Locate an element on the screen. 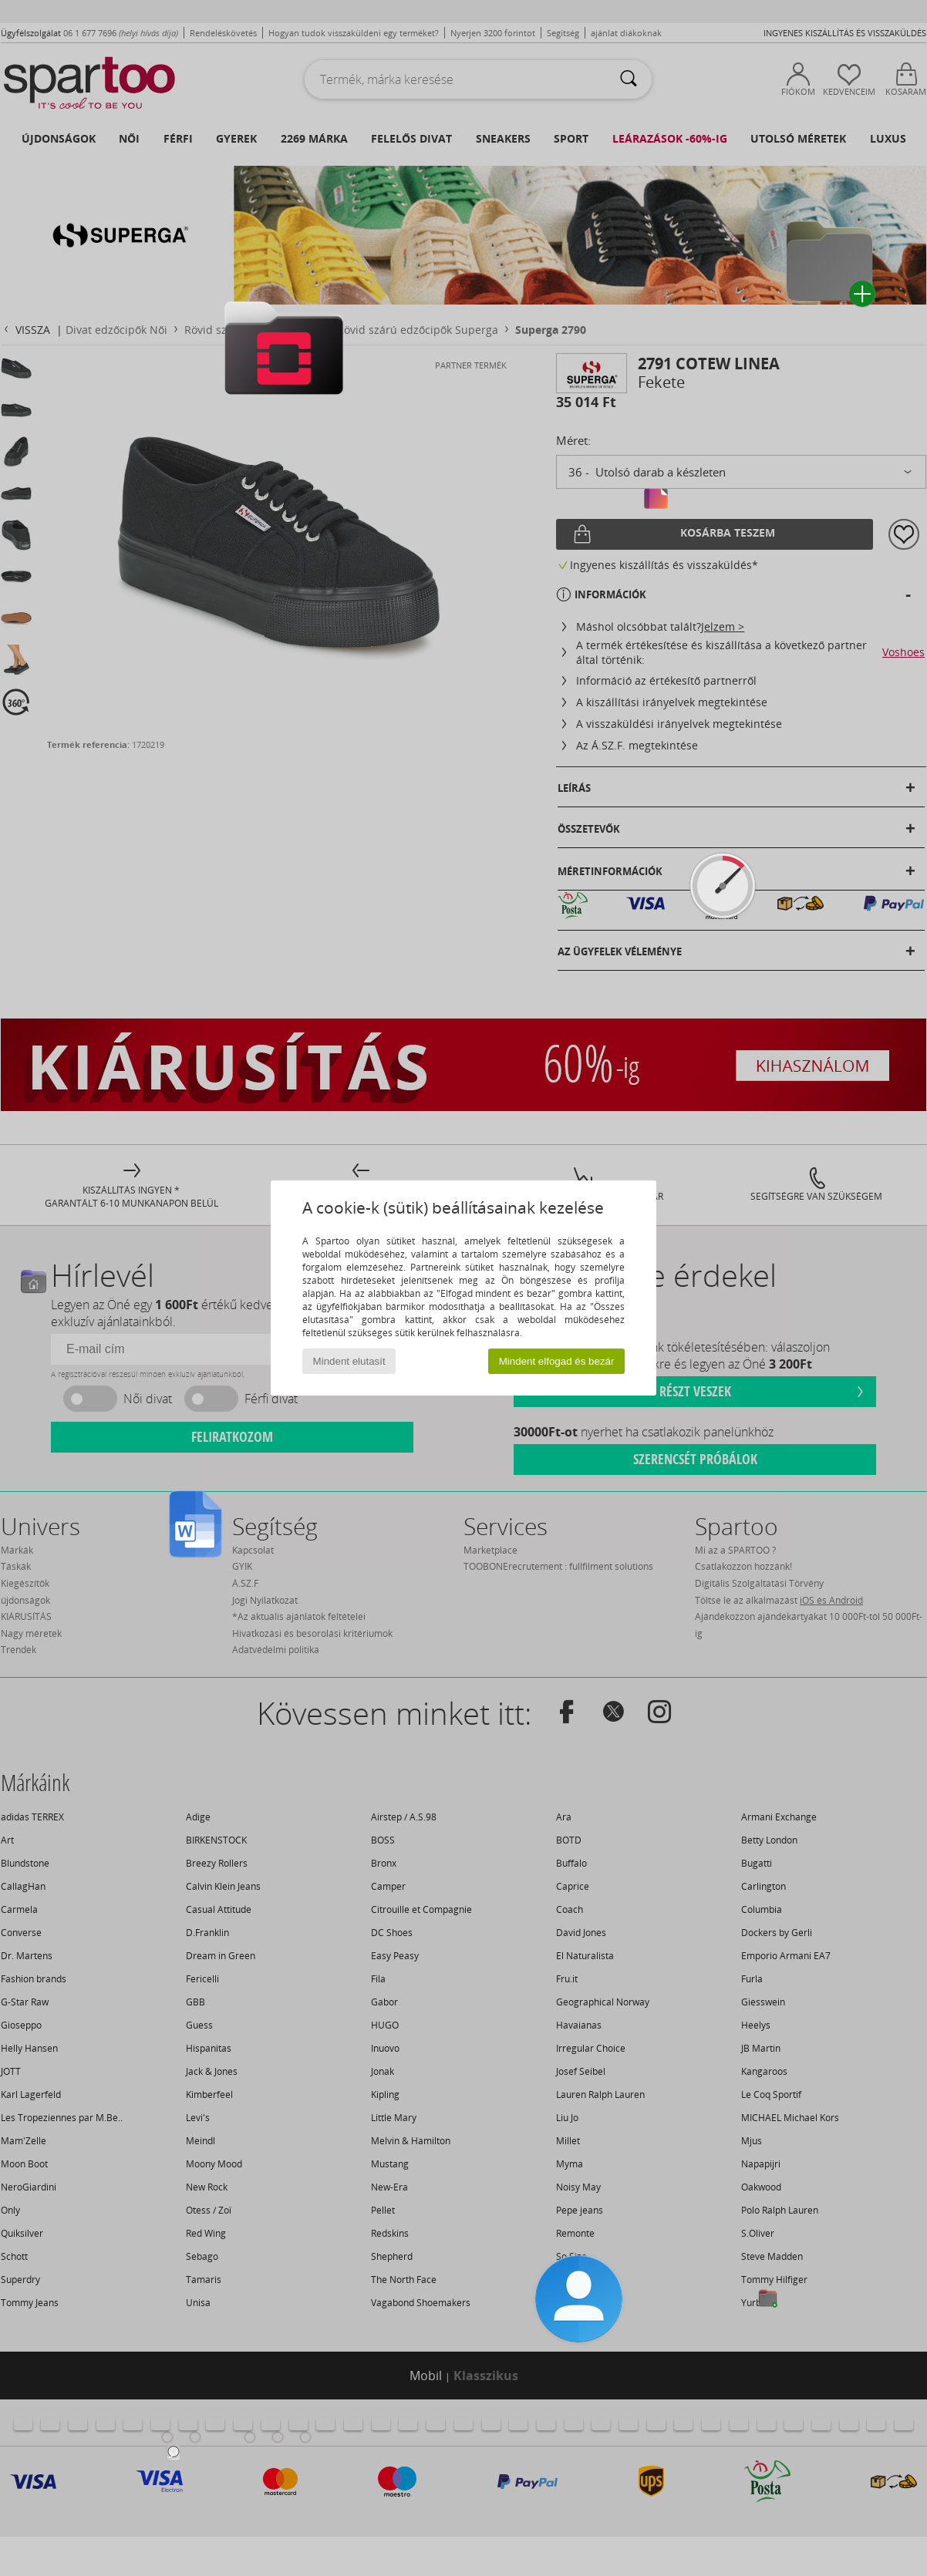 The width and height of the screenshot is (927, 2576). access your home folder is located at coordinates (33, 1281).